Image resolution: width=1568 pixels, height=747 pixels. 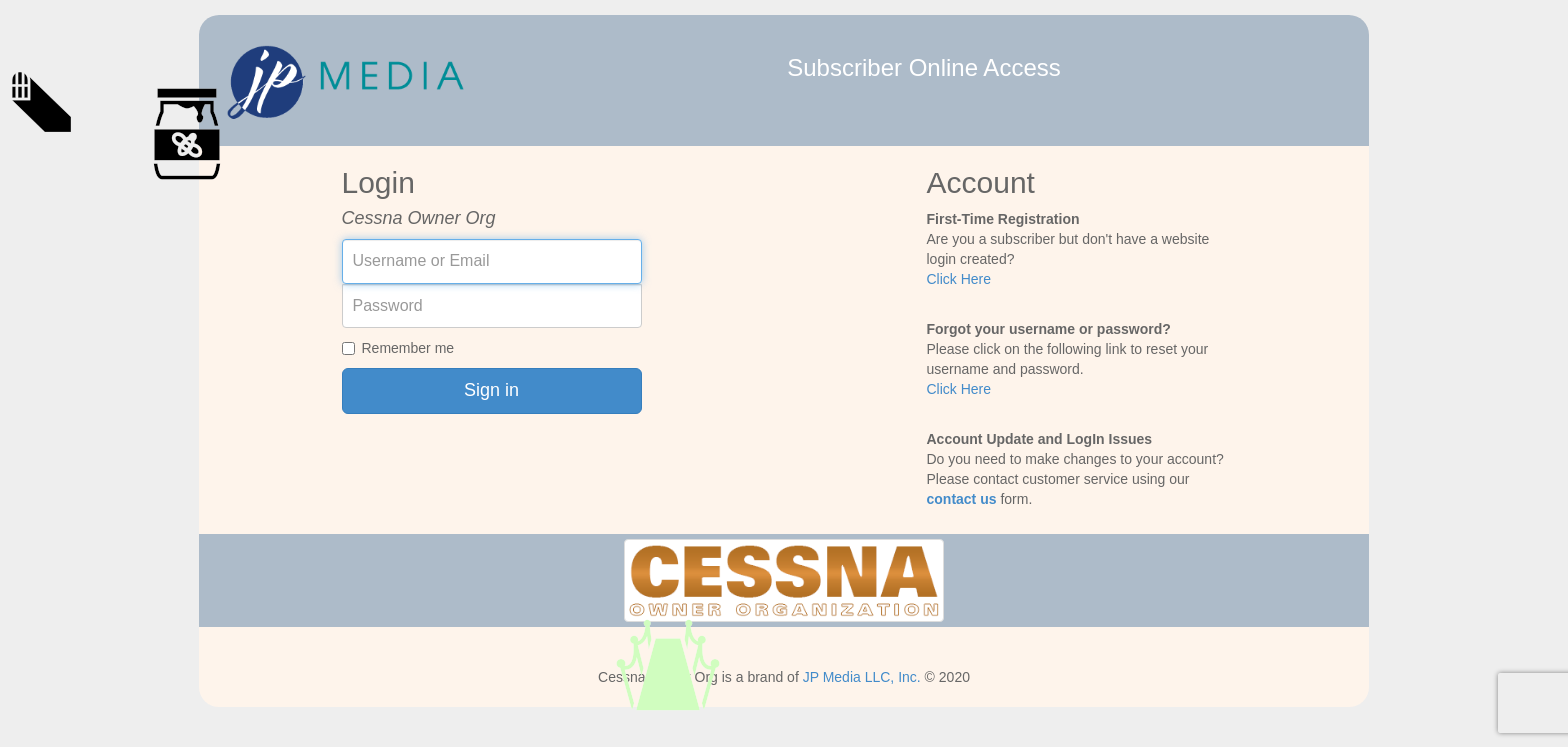 What do you see at coordinates (187, 134) in the screenshot?
I see `honey or jam item in a game inventory` at bounding box center [187, 134].